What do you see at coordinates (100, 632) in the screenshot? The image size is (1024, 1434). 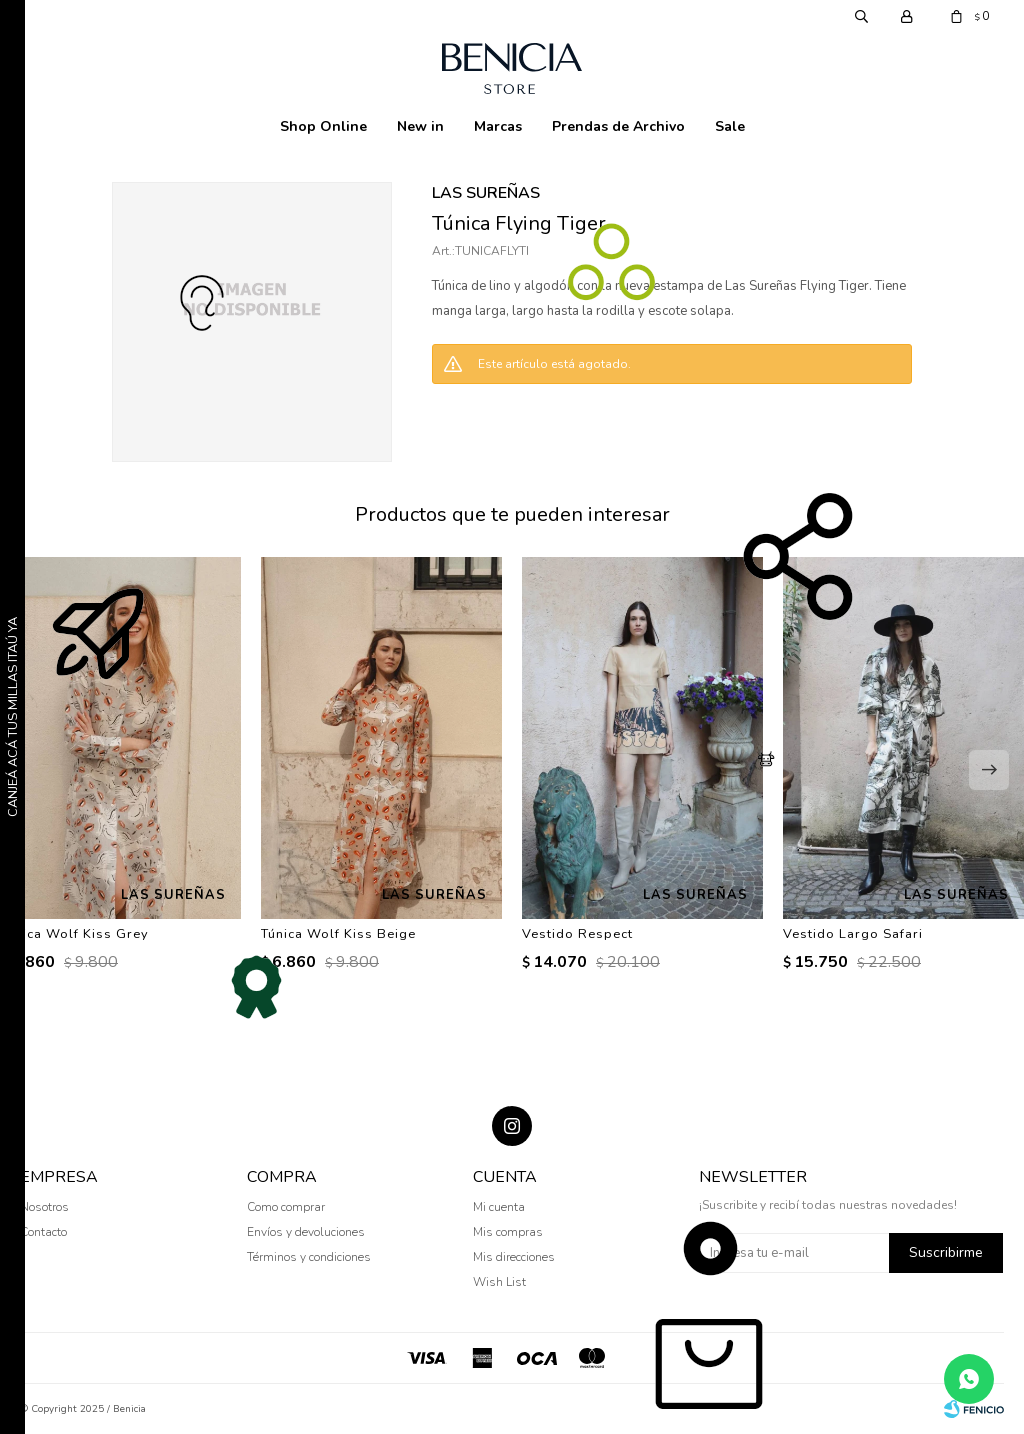 I see `launch or deploy a project` at bounding box center [100, 632].